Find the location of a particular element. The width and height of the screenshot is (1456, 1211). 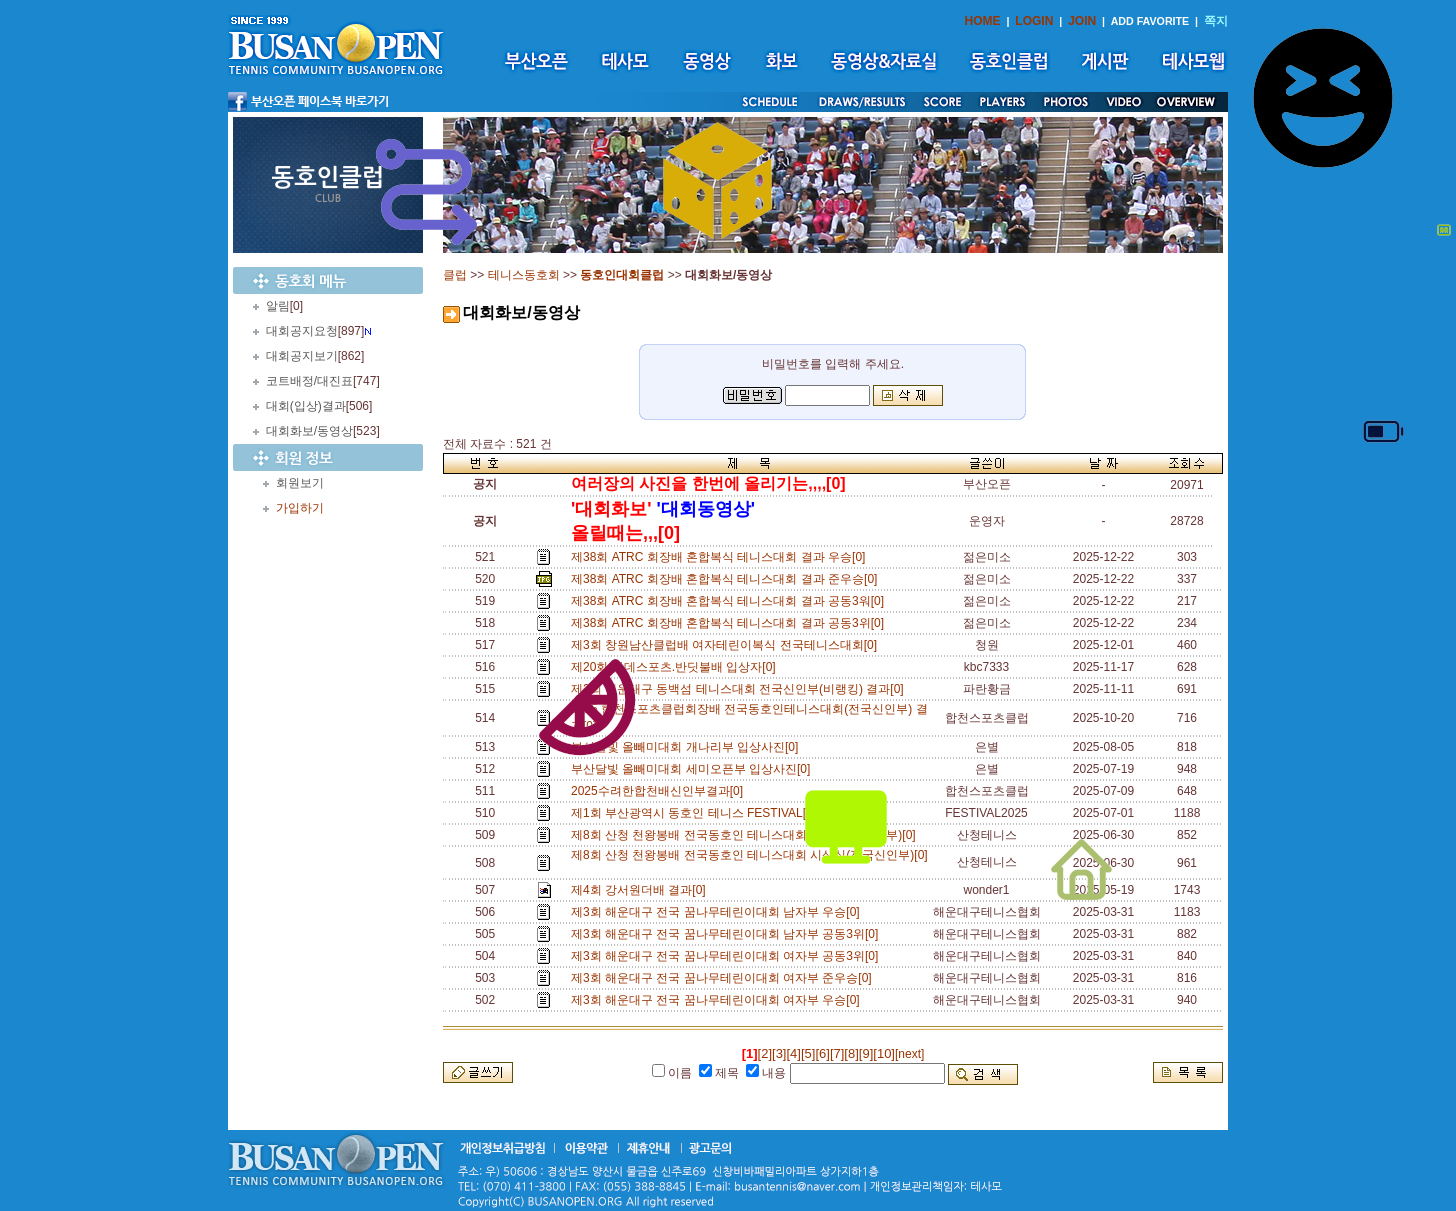

indicates augmented reality feature available is located at coordinates (1444, 230).